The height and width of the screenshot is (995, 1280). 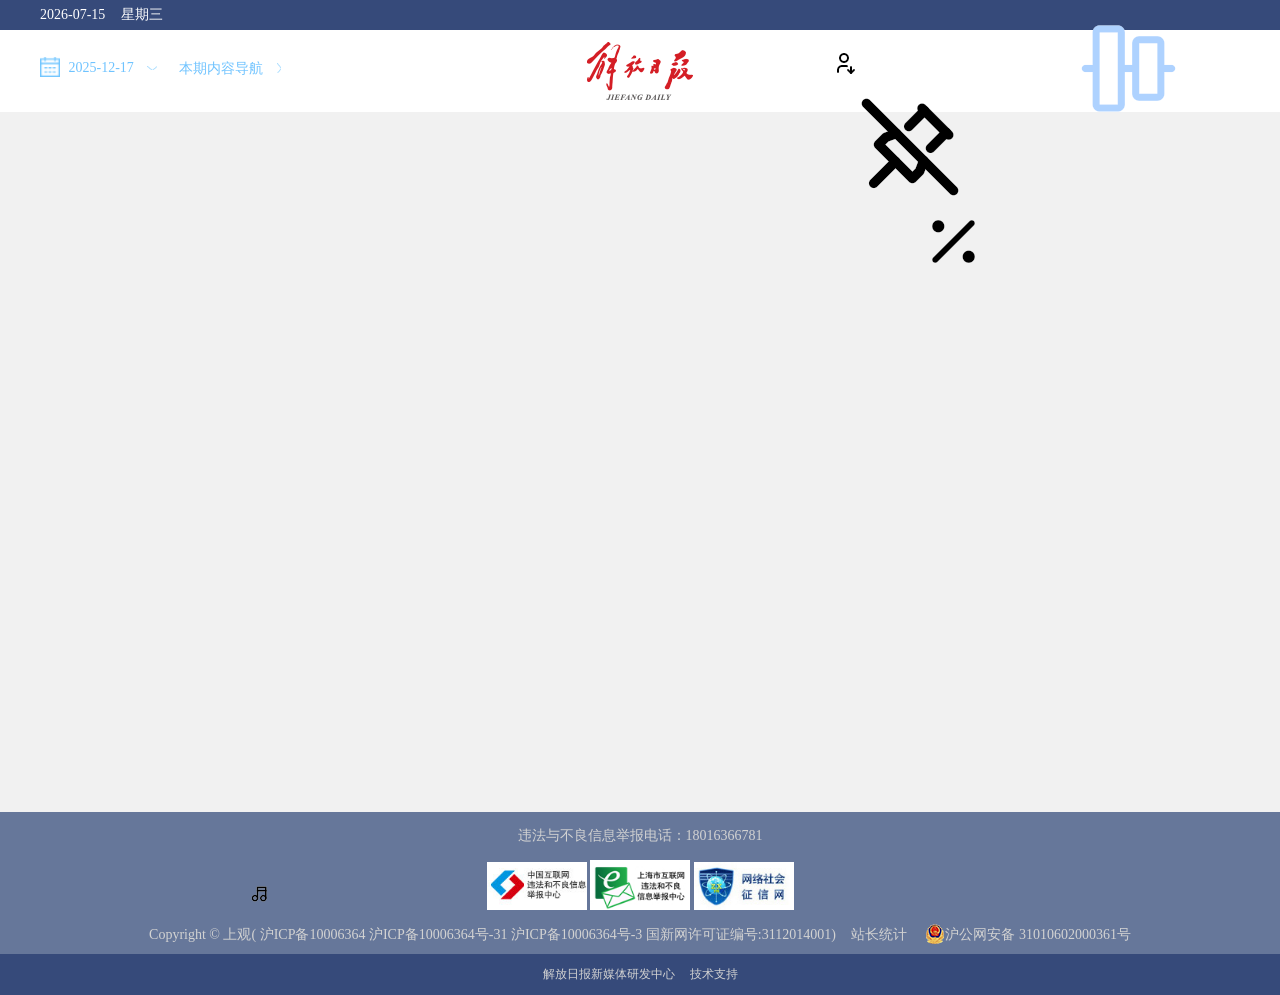 What do you see at coordinates (1128, 68) in the screenshot?
I see `align selected objects to vertical center` at bounding box center [1128, 68].